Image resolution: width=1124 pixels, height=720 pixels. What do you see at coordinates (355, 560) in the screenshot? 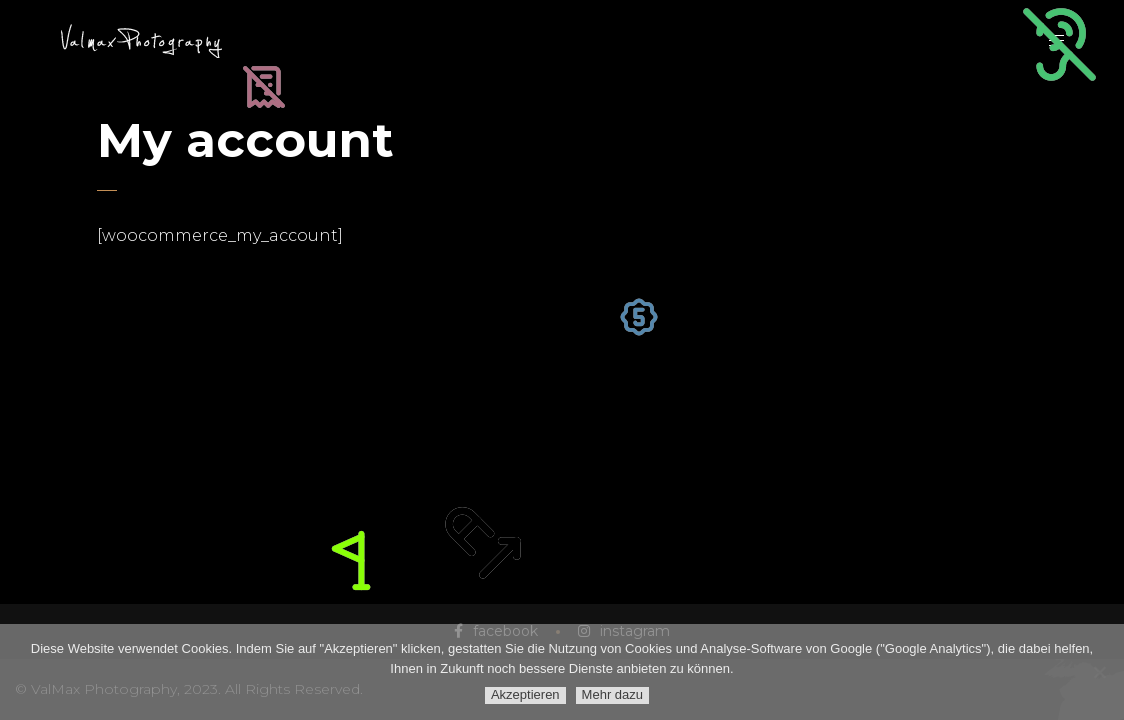
I see `mark or flag an important item` at bounding box center [355, 560].